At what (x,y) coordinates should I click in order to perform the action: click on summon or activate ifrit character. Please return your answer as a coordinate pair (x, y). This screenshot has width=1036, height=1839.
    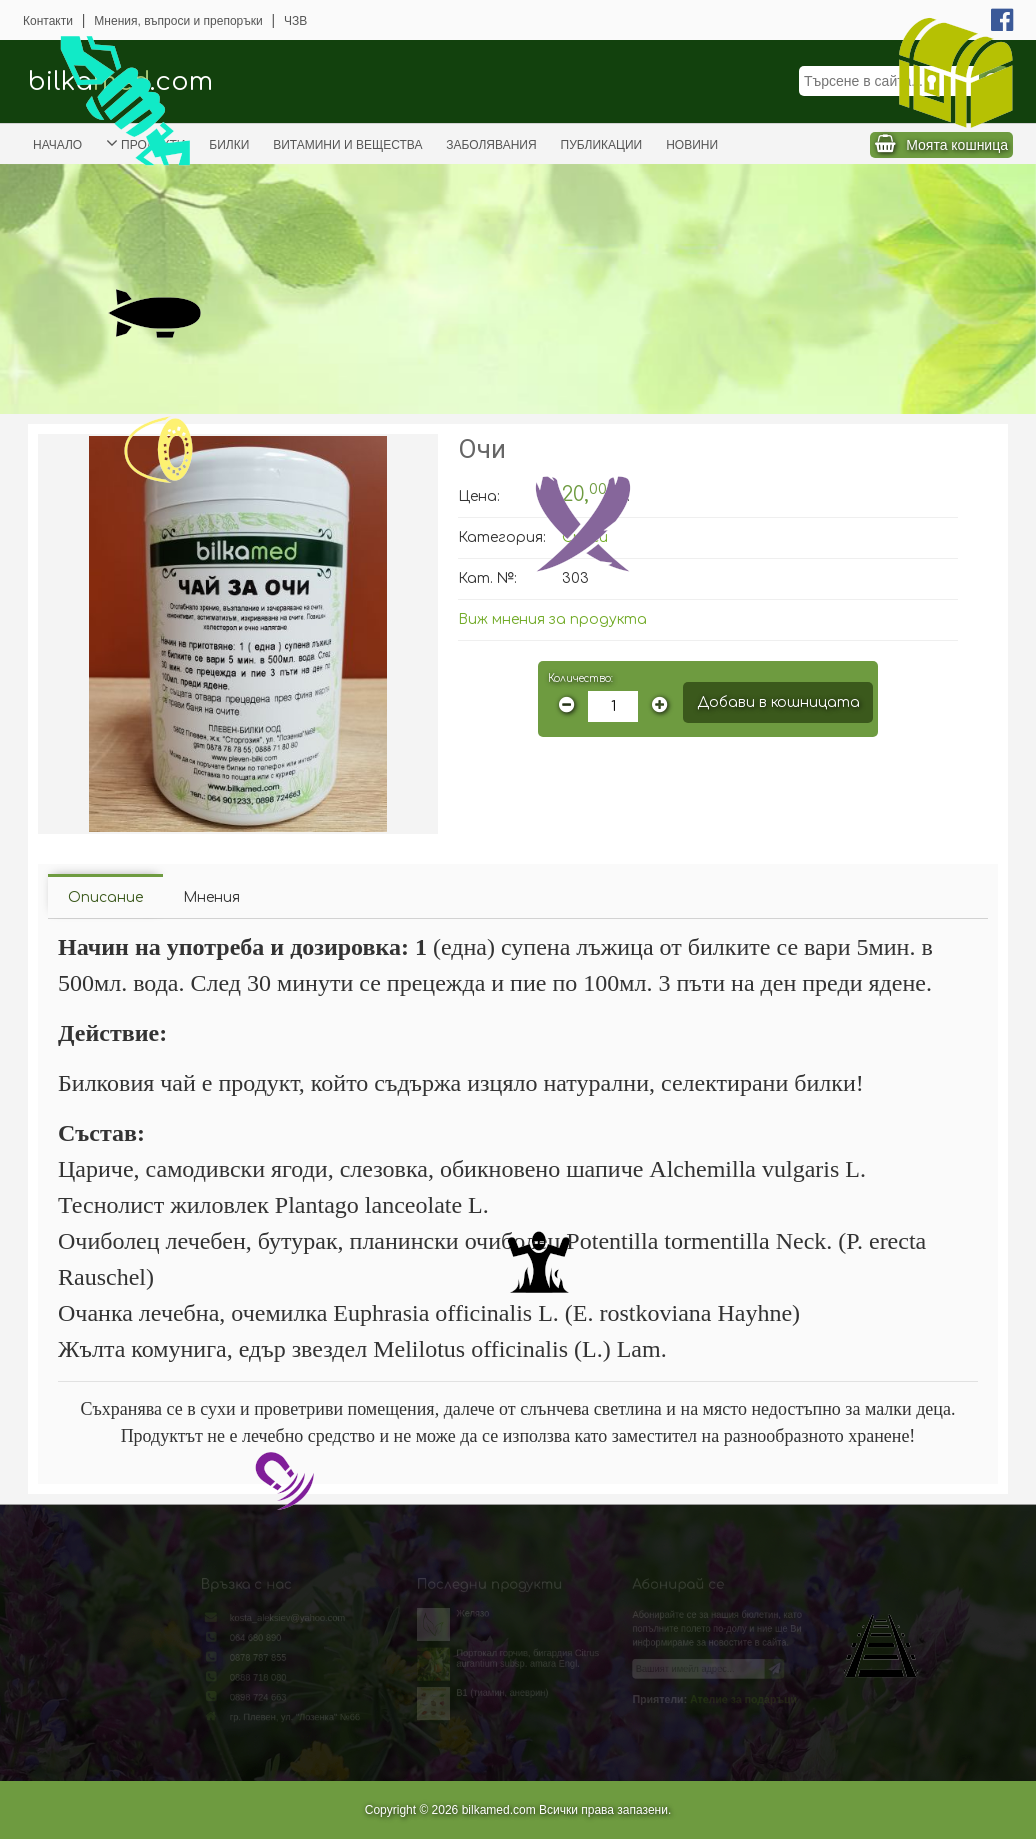
    Looking at the image, I should click on (539, 1262).